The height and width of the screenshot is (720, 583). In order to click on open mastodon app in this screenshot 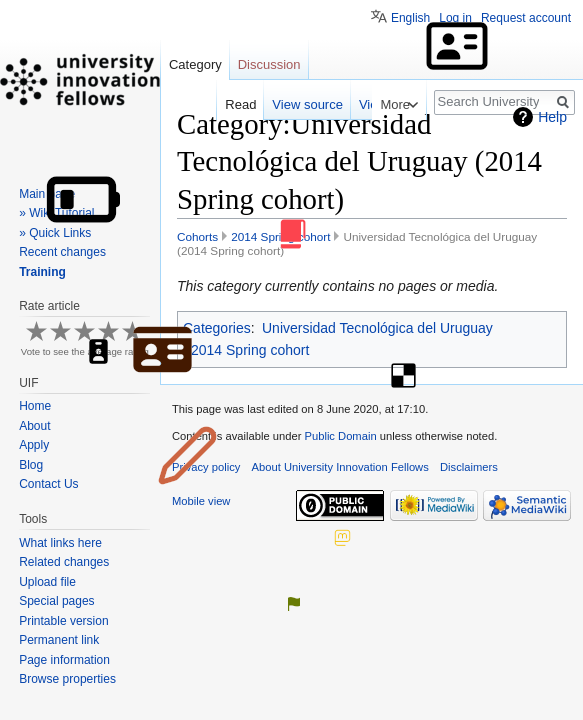, I will do `click(342, 537)`.